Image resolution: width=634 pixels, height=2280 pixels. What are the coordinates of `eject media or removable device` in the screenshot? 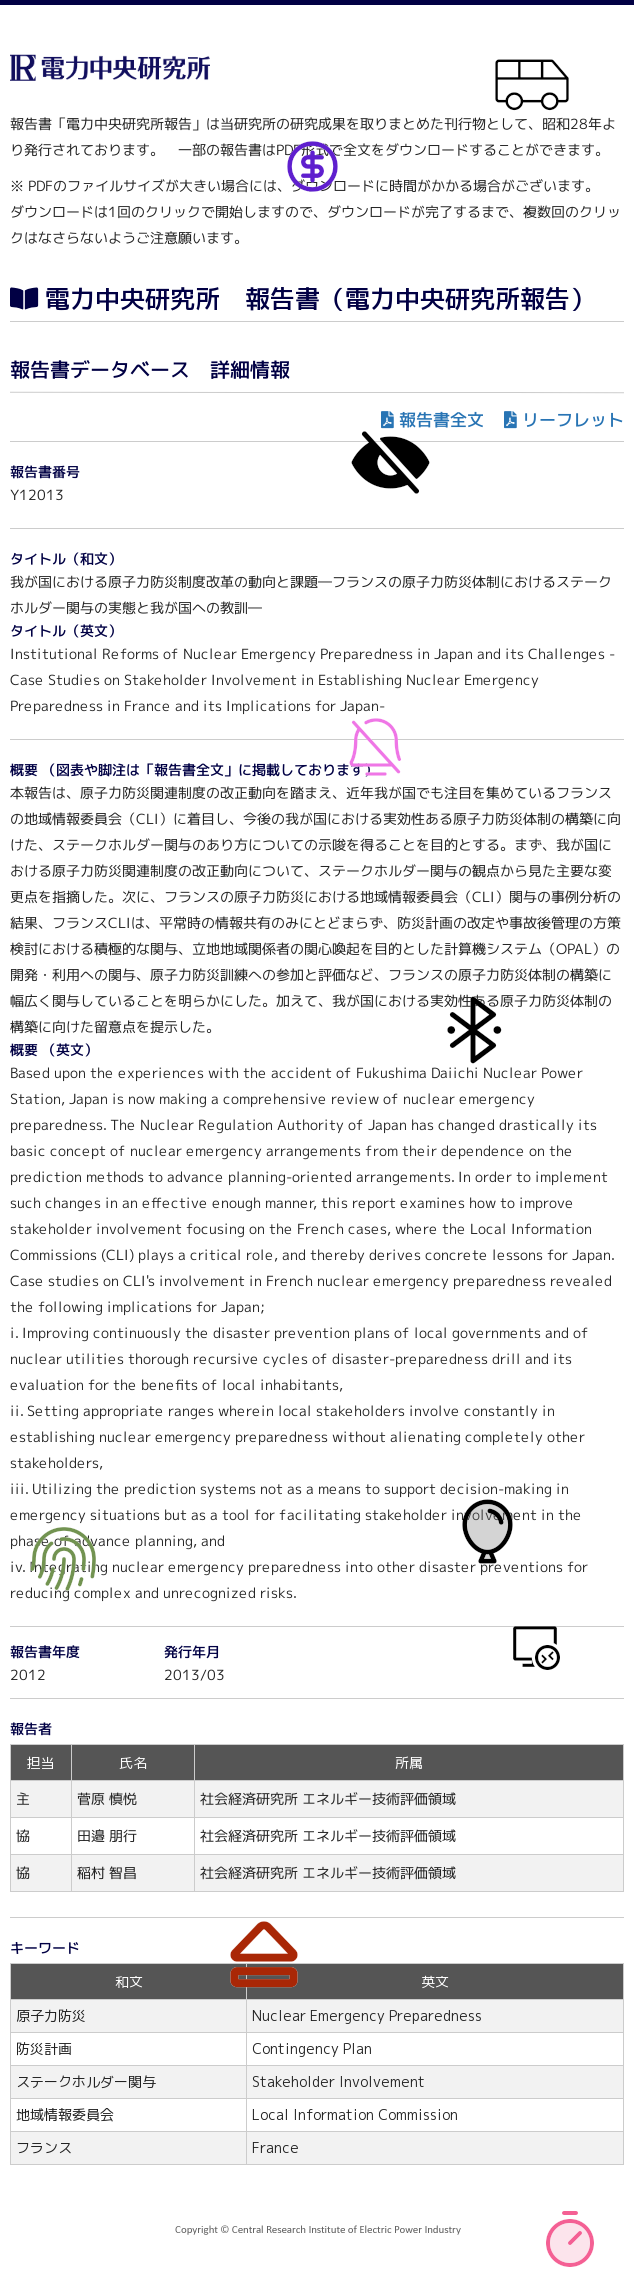 It's located at (264, 1959).